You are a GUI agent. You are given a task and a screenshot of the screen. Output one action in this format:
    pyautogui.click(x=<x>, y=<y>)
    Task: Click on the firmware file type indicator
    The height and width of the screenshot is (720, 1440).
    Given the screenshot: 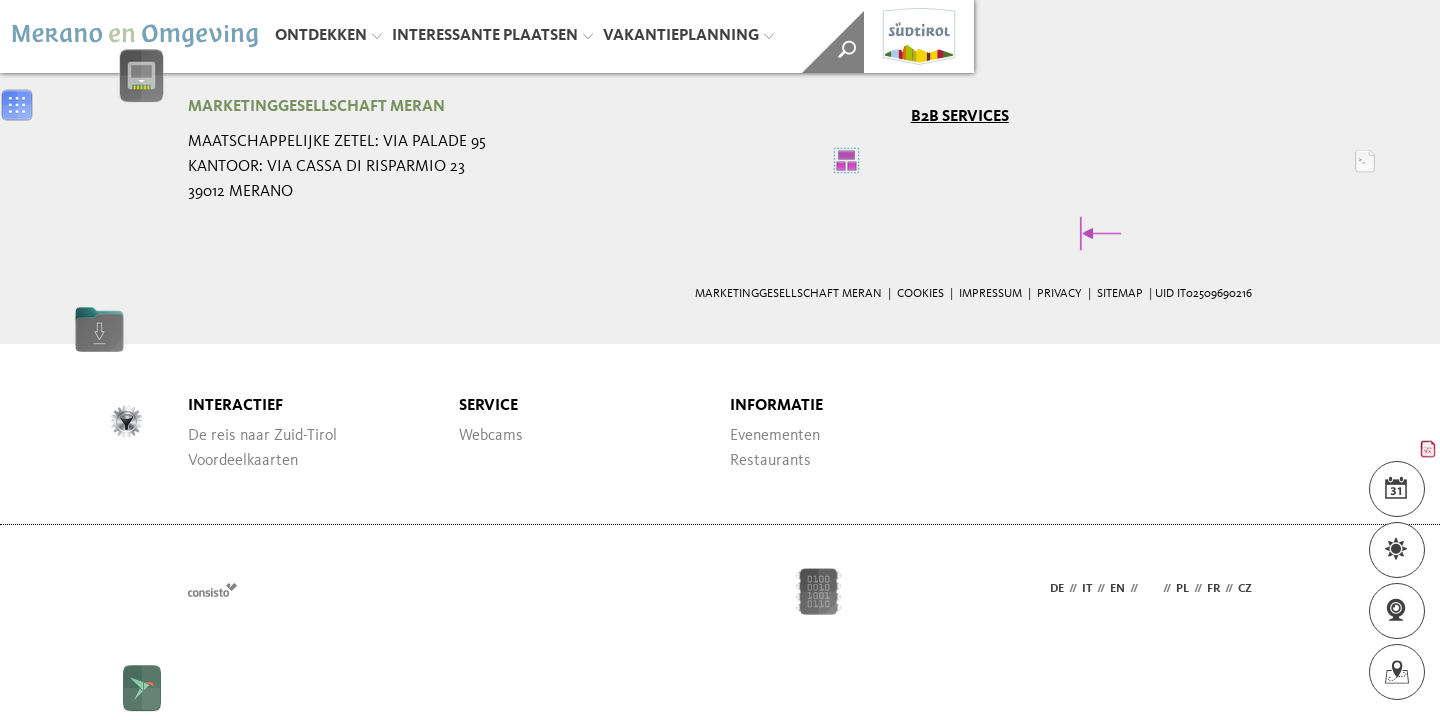 What is the action you would take?
    pyautogui.click(x=818, y=591)
    